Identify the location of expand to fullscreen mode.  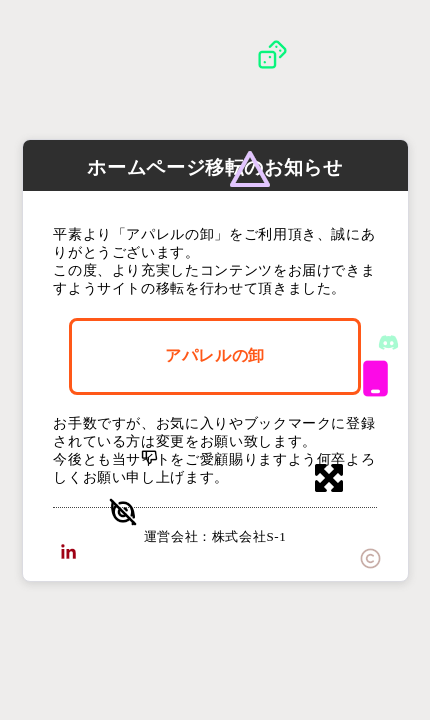
(329, 478).